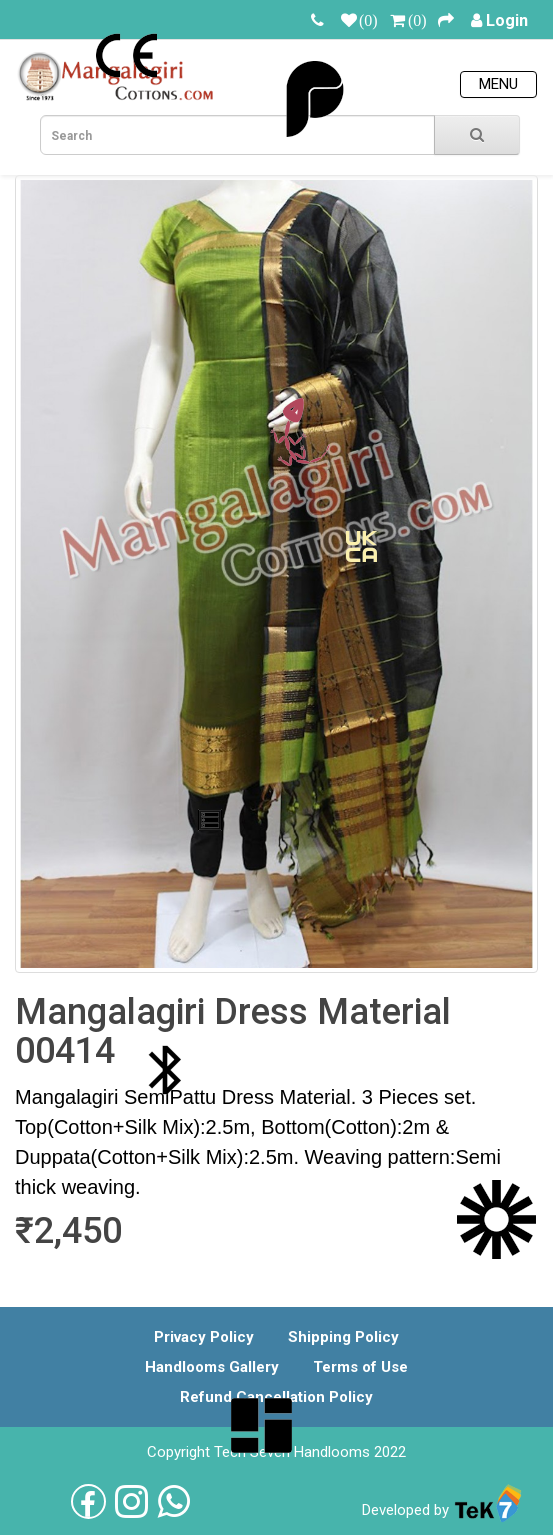 This screenshot has width=553, height=1535. What do you see at coordinates (165, 1070) in the screenshot?
I see `toggle bluetooth connectivity` at bounding box center [165, 1070].